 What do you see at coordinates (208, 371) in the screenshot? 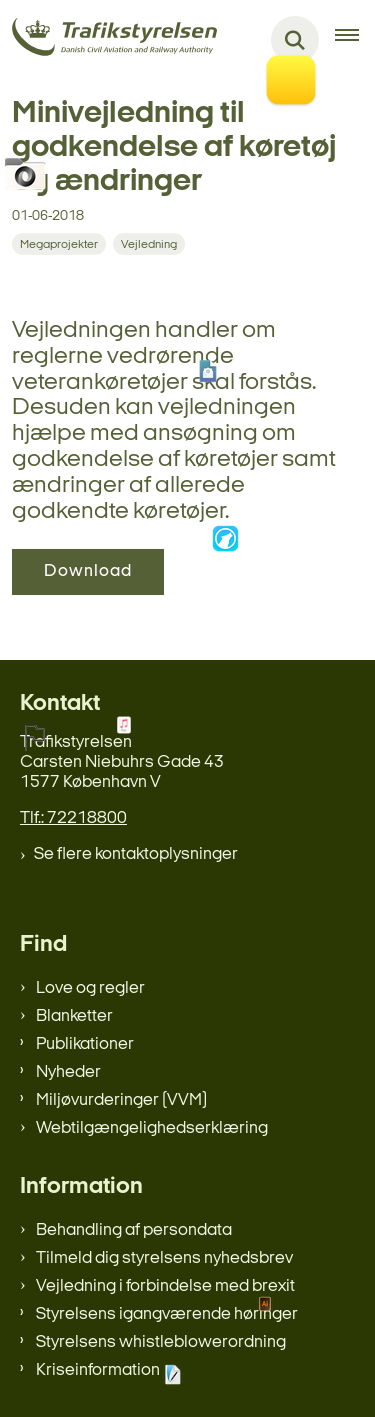
I see `microsoft outlook email file` at bounding box center [208, 371].